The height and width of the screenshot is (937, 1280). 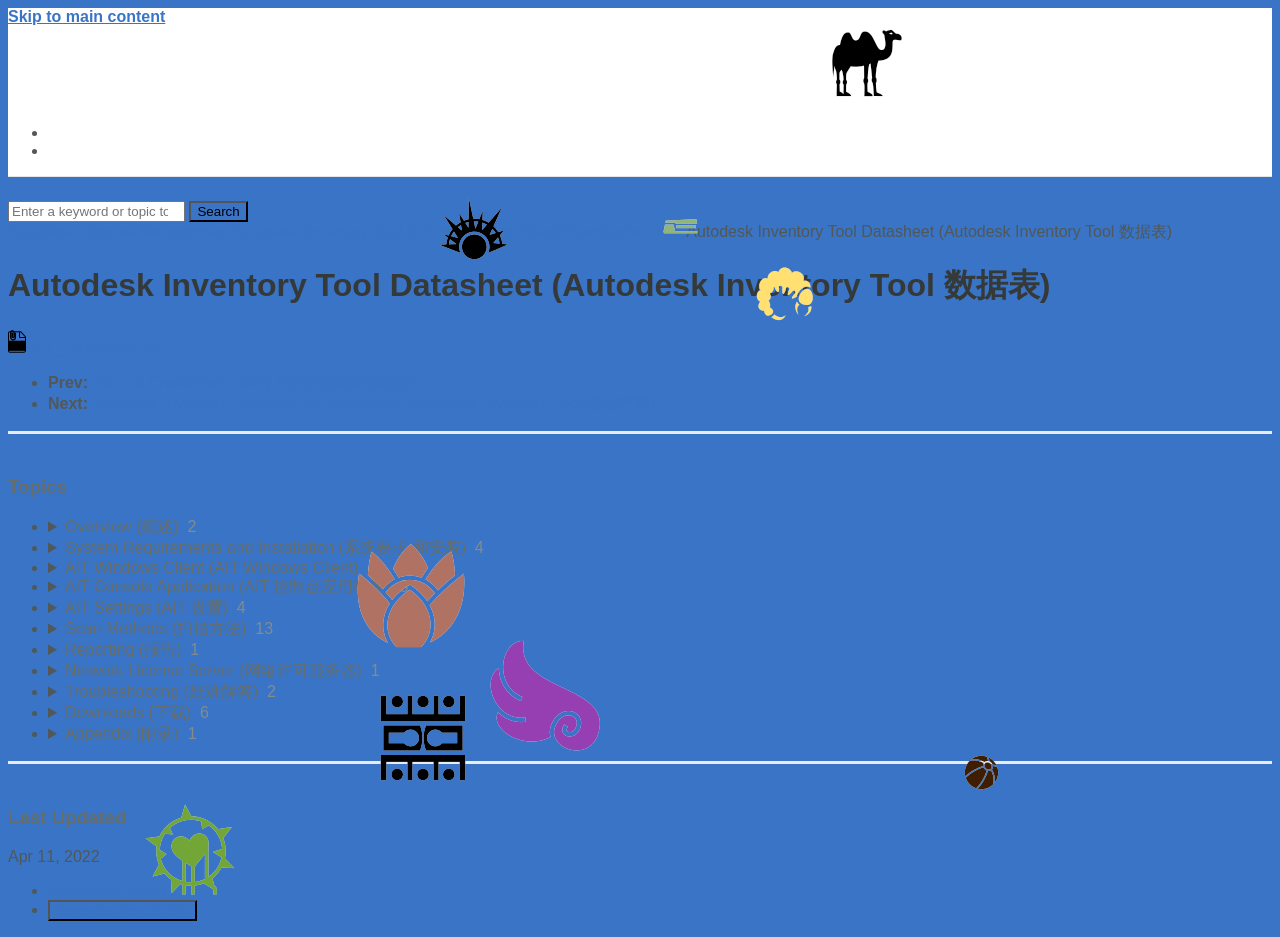 I want to click on view in-game time or day/night cycle, so click(x=473, y=228).